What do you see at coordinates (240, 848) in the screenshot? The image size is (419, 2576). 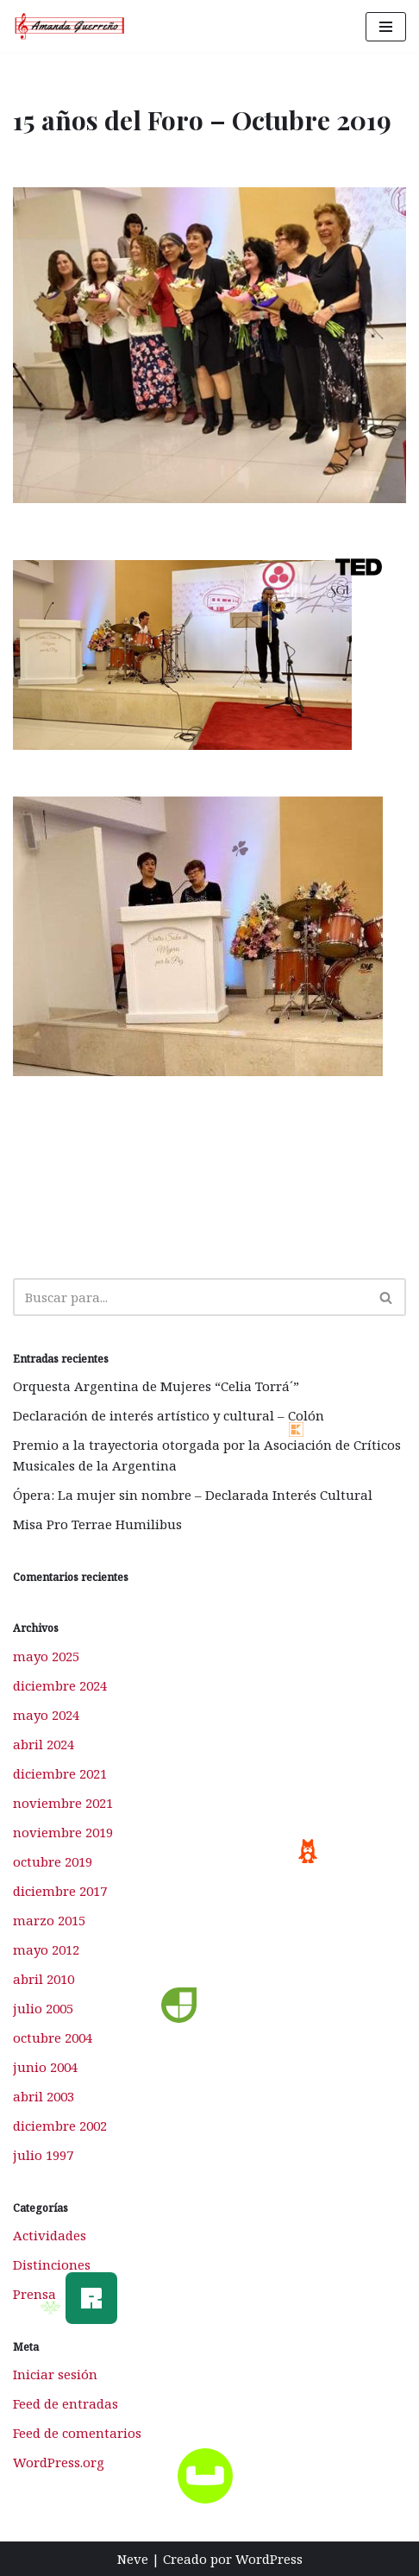 I see `aer lingus airline logo` at bounding box center [240, 848].